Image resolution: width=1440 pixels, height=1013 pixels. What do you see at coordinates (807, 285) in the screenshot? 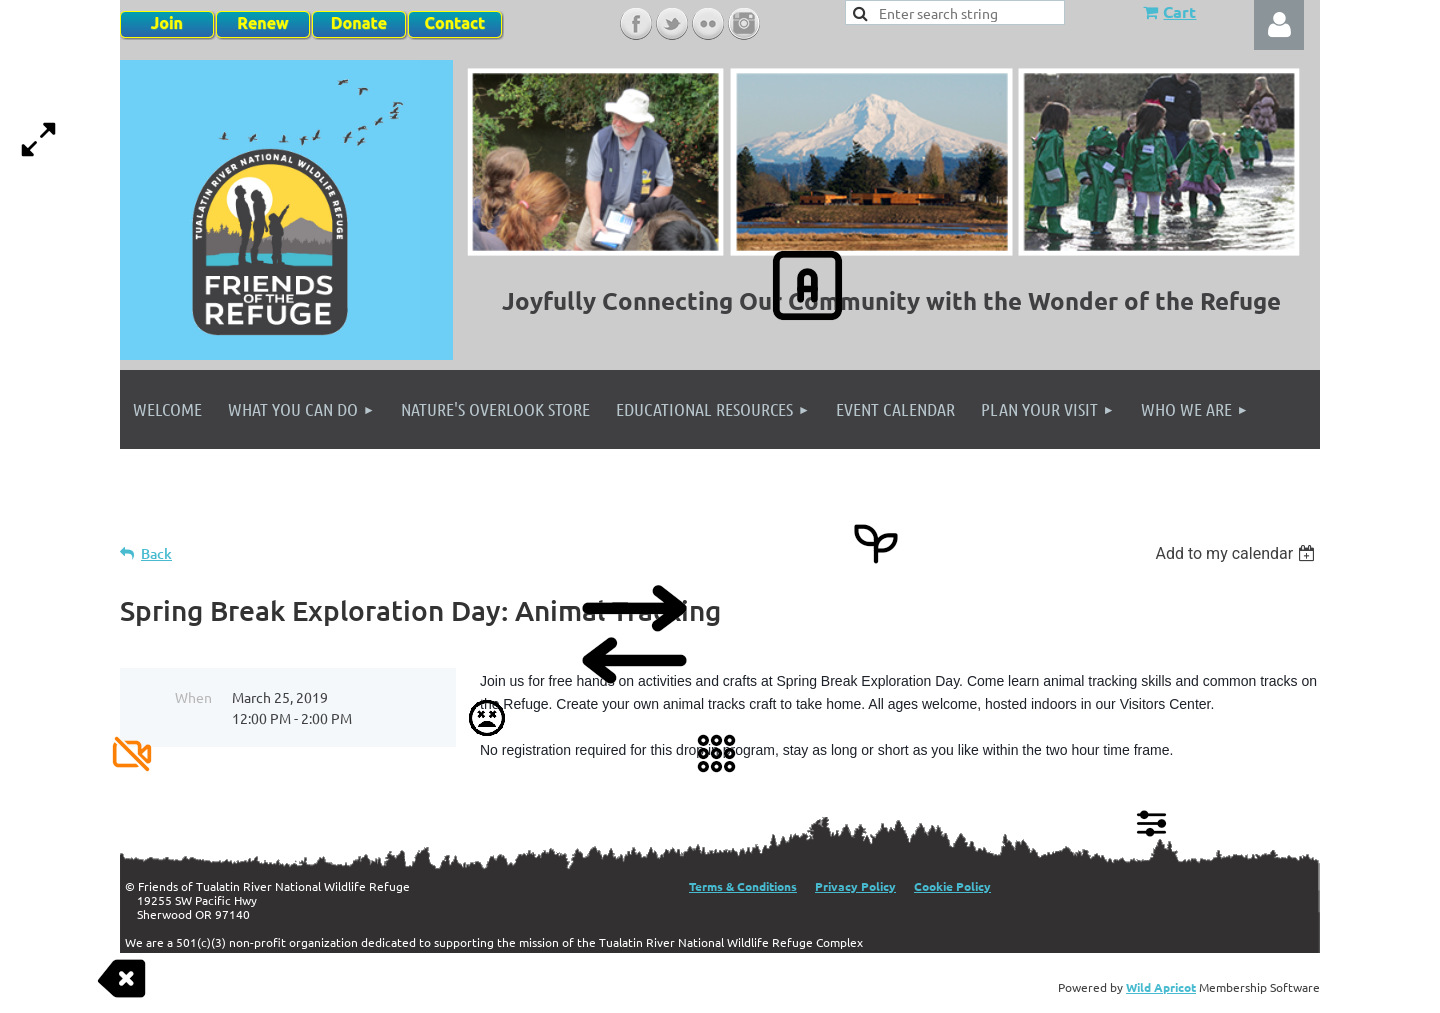
I see `select text formatting option A` at bounding box center [807, 285].